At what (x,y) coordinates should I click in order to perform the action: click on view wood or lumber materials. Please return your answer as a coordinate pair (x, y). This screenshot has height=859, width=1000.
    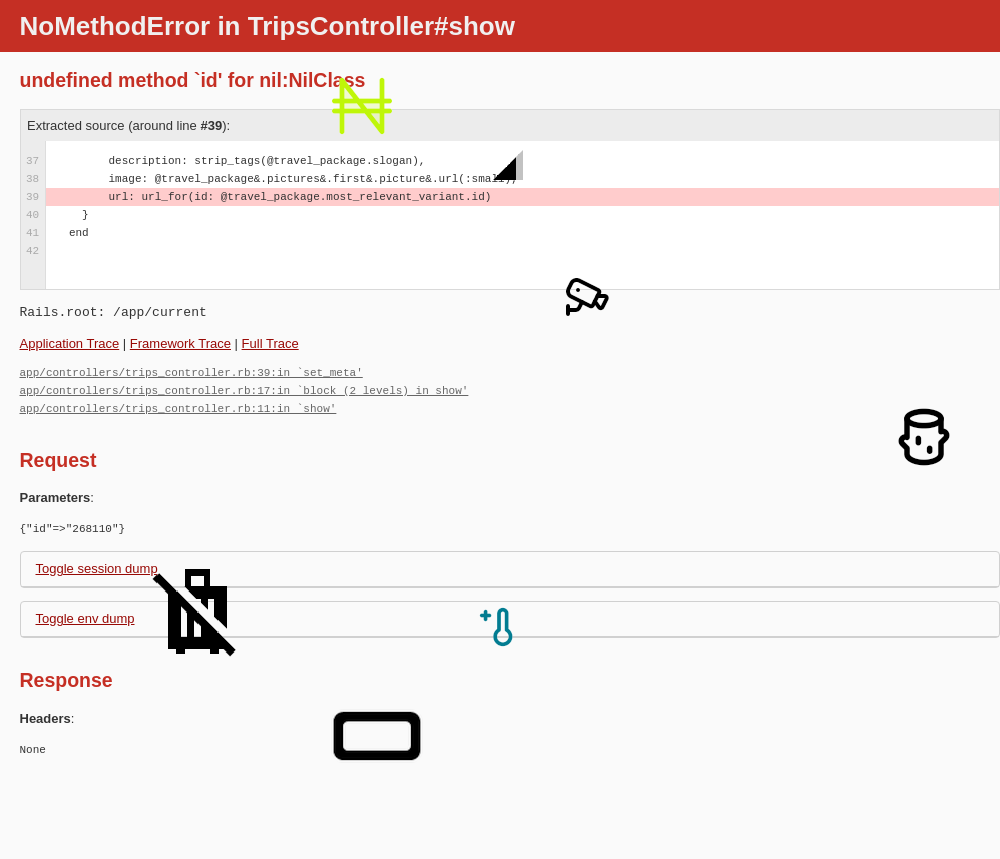
    Looking at the image, I should click on (924, 437).